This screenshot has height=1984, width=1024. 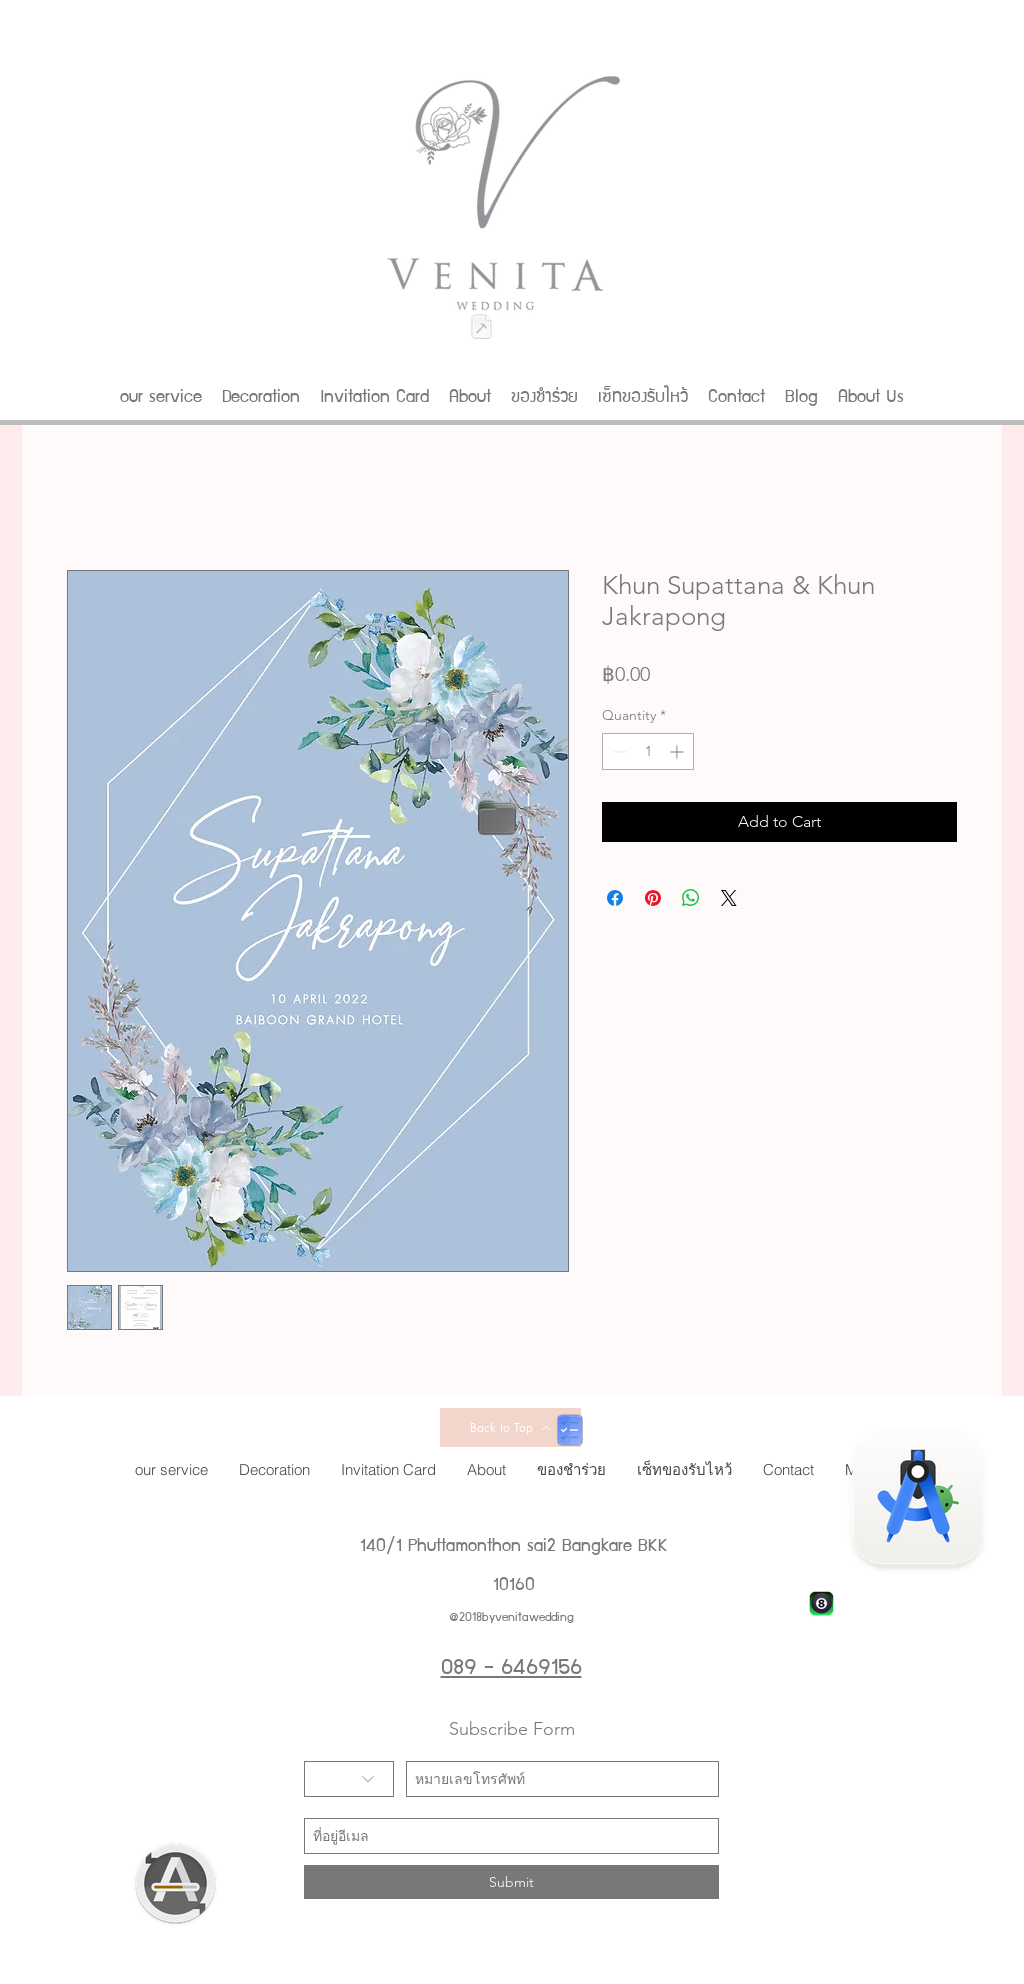 What do you see at coordinates (570, 1430) in the screenshot?
I see `open the to-do list app` at bounding box center [570, 1430].